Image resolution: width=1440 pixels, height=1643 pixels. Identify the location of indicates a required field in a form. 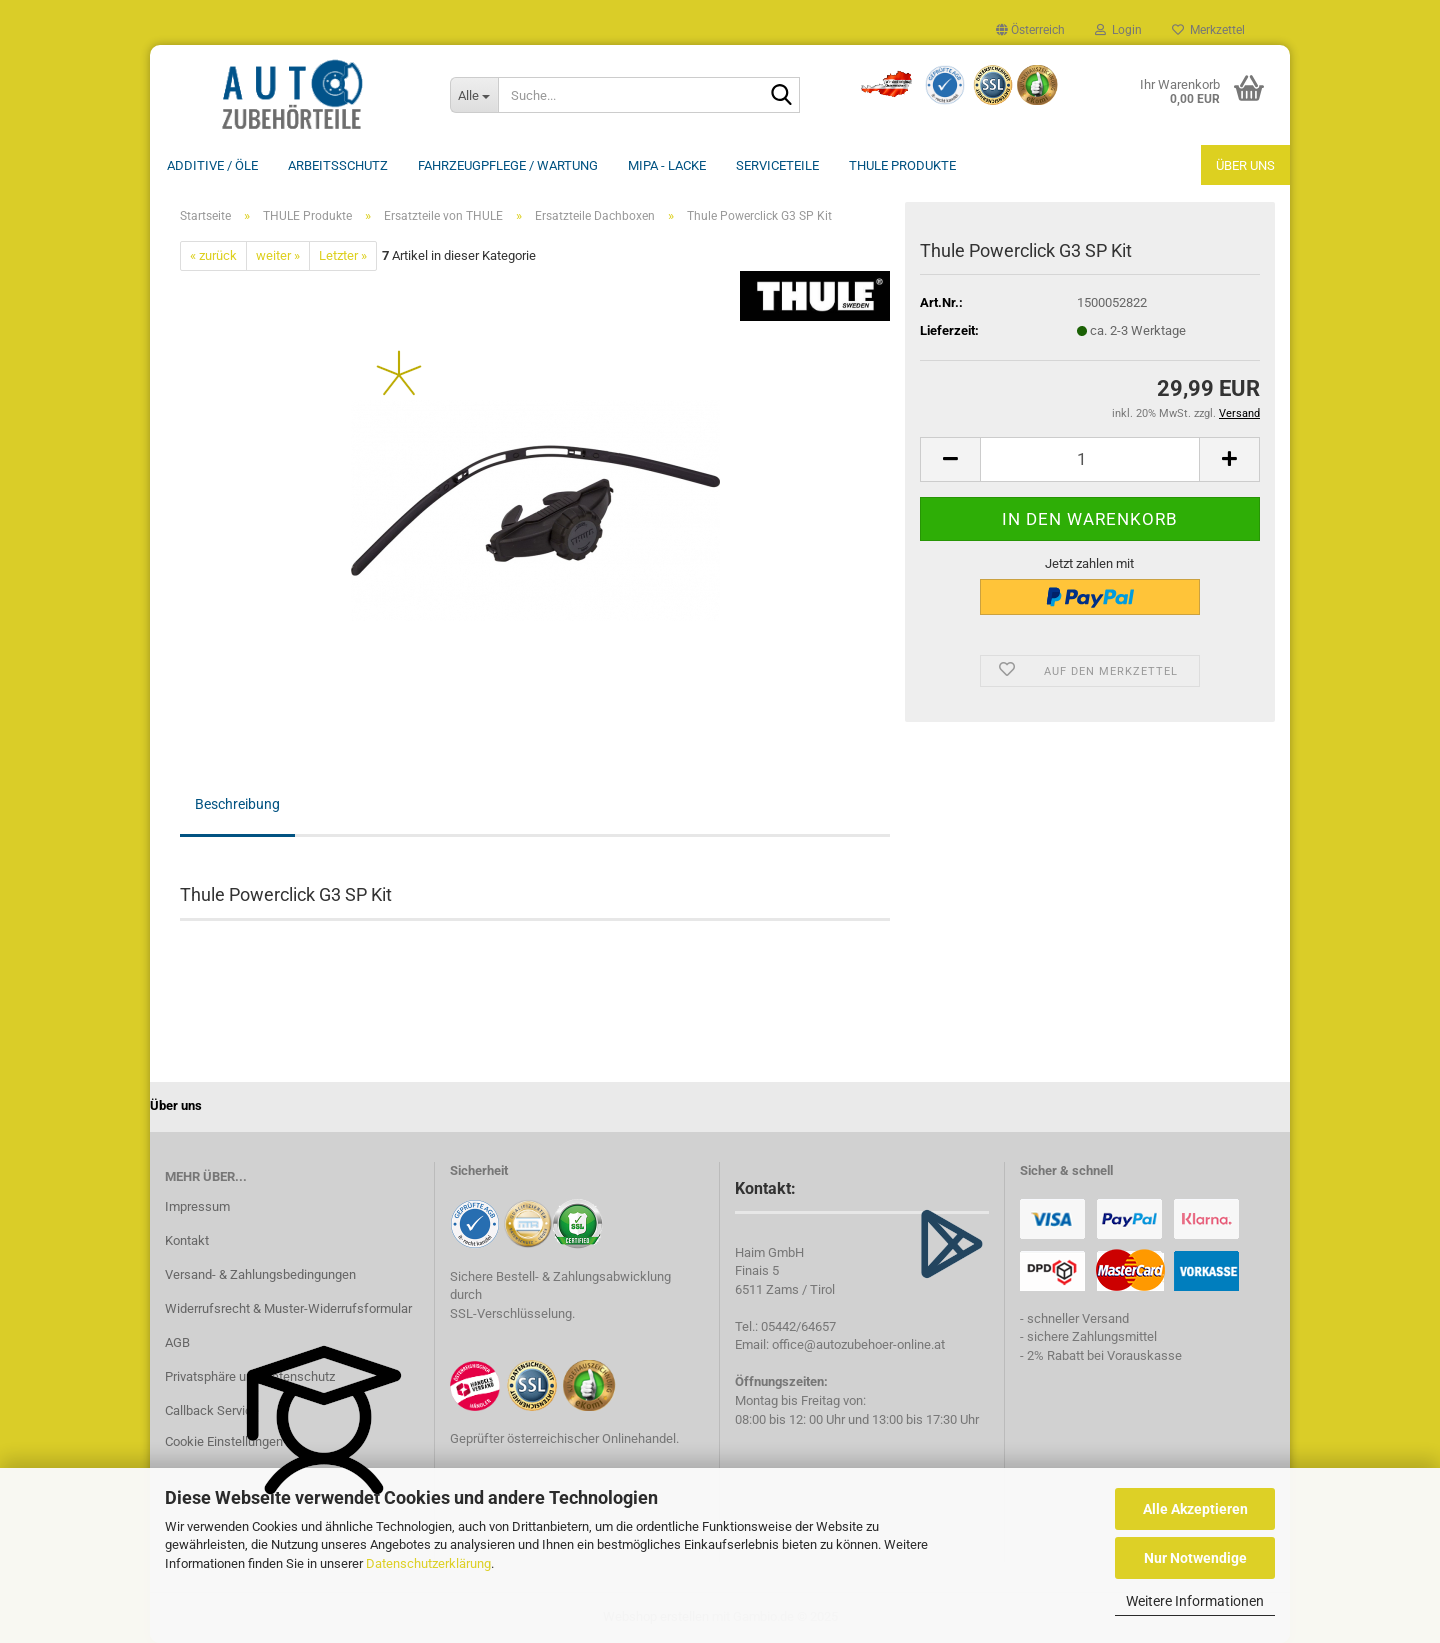
(399, 375).